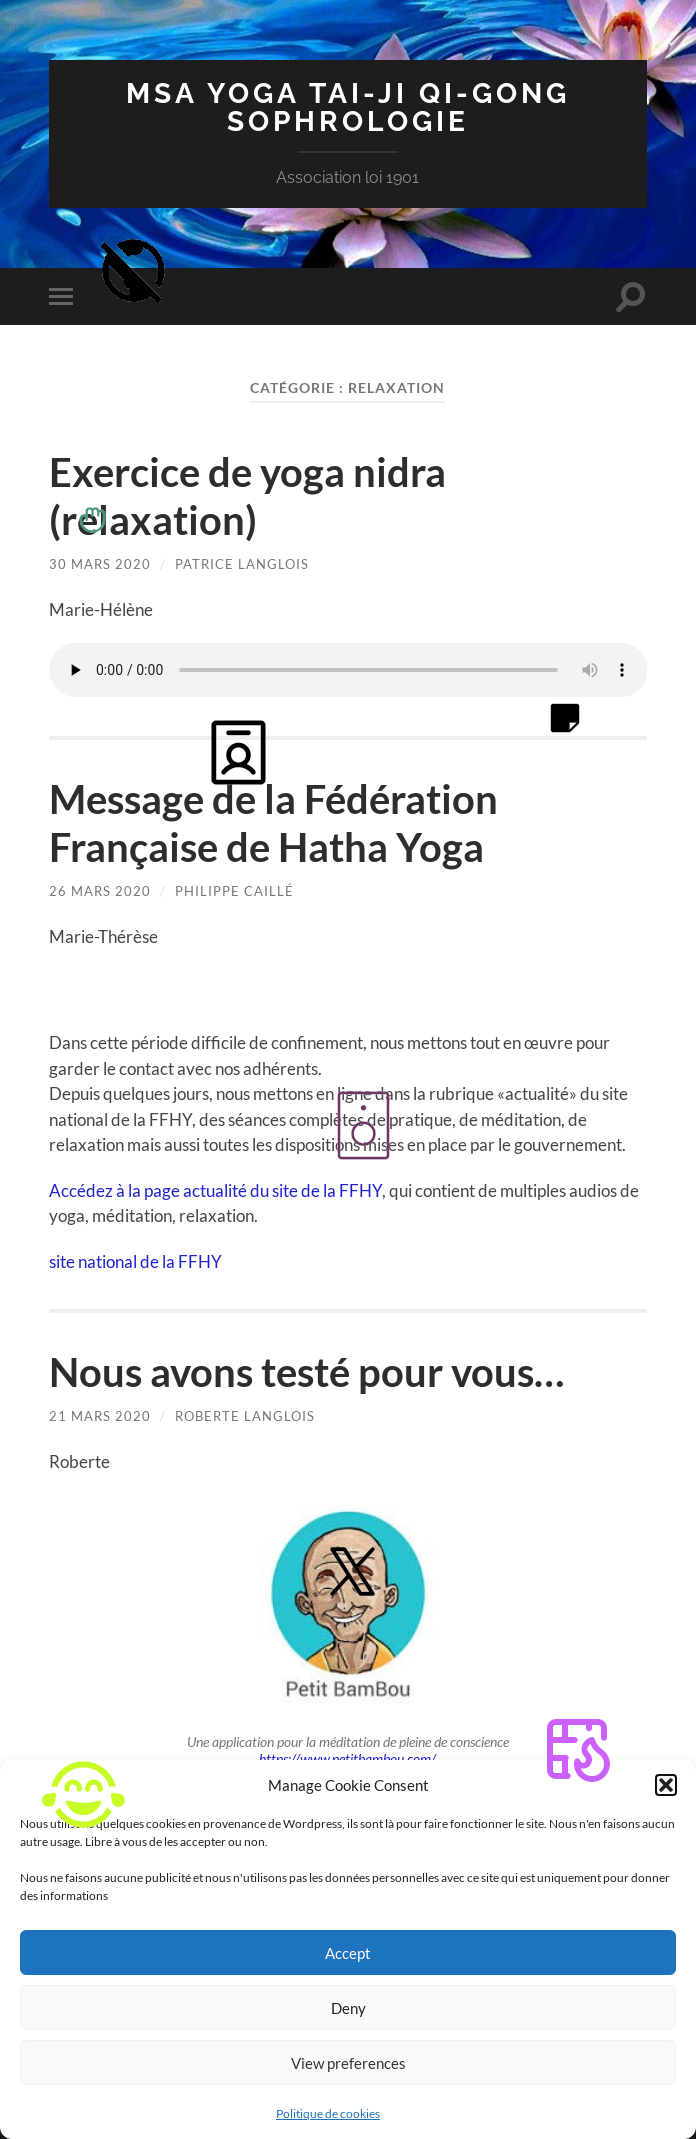 The width and height of the screenshot is (696, 2139). I want to click on indicates content is not publicly visible, so click(133, 270).